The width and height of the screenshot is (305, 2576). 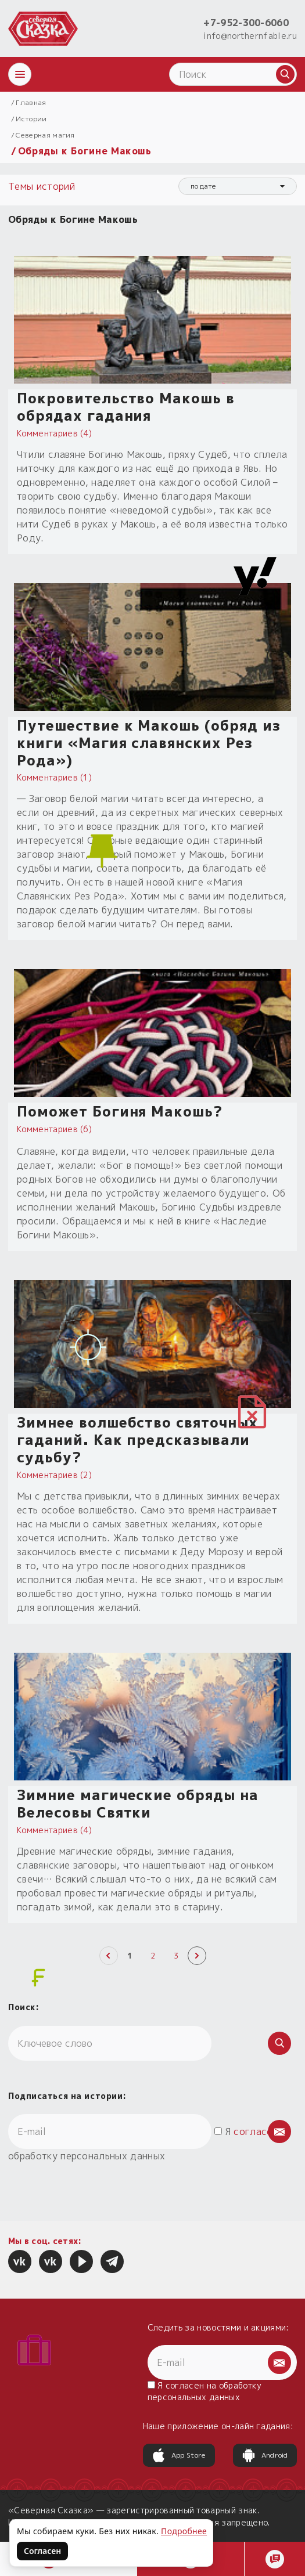 I want to click on pin an item to keep it visible, so click(x=102, y=849).